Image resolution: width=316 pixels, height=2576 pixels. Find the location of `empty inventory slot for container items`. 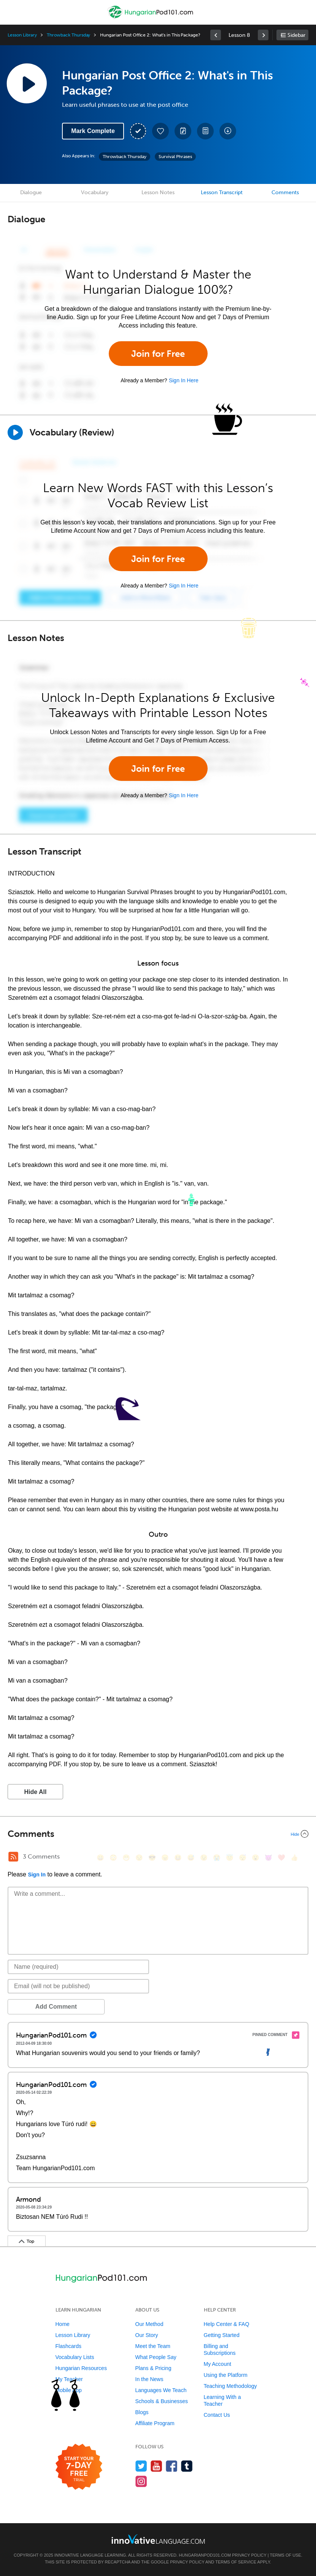

empty inventory slot for container items is located at coordinates (249, 627).